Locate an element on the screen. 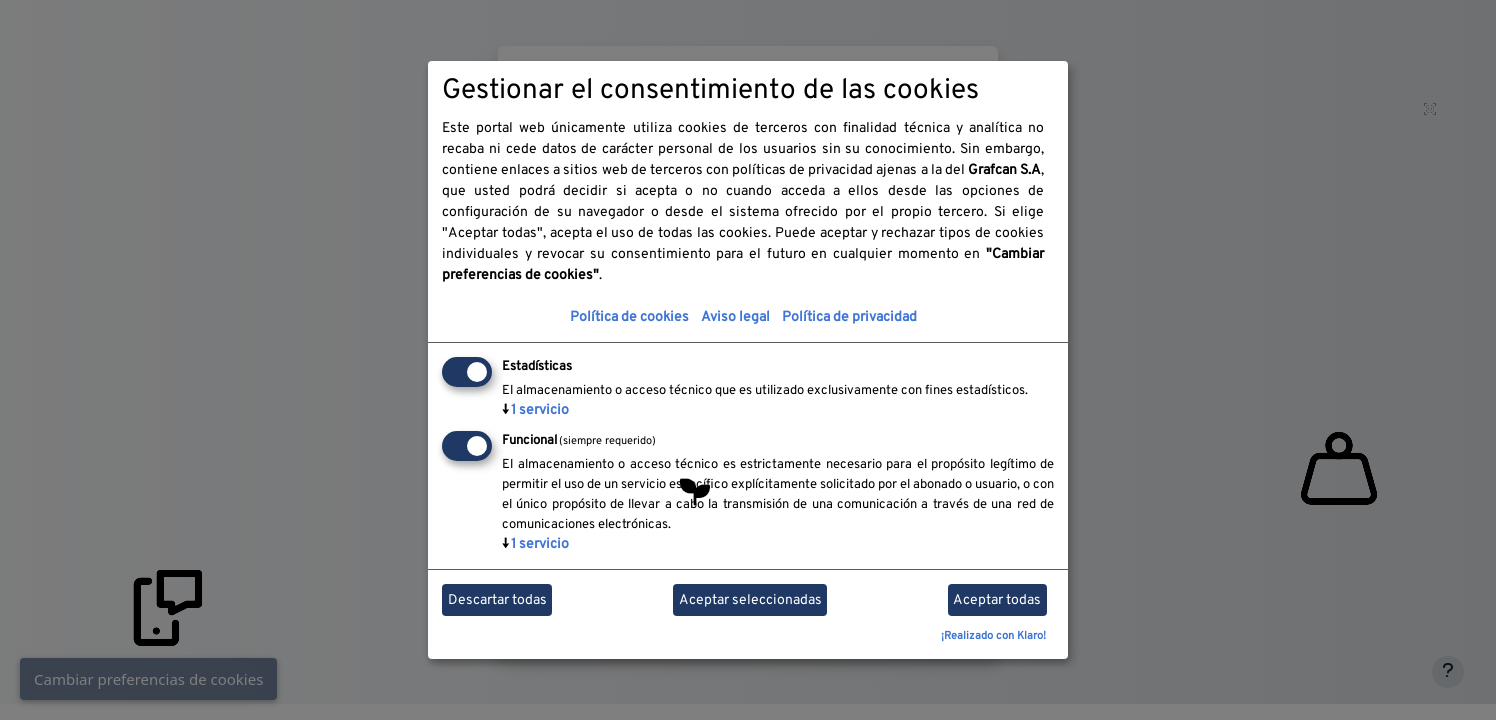 The width and height of the screenshot is (1496, 720). set or adjust item weight is located at coordinates (1339, 470).